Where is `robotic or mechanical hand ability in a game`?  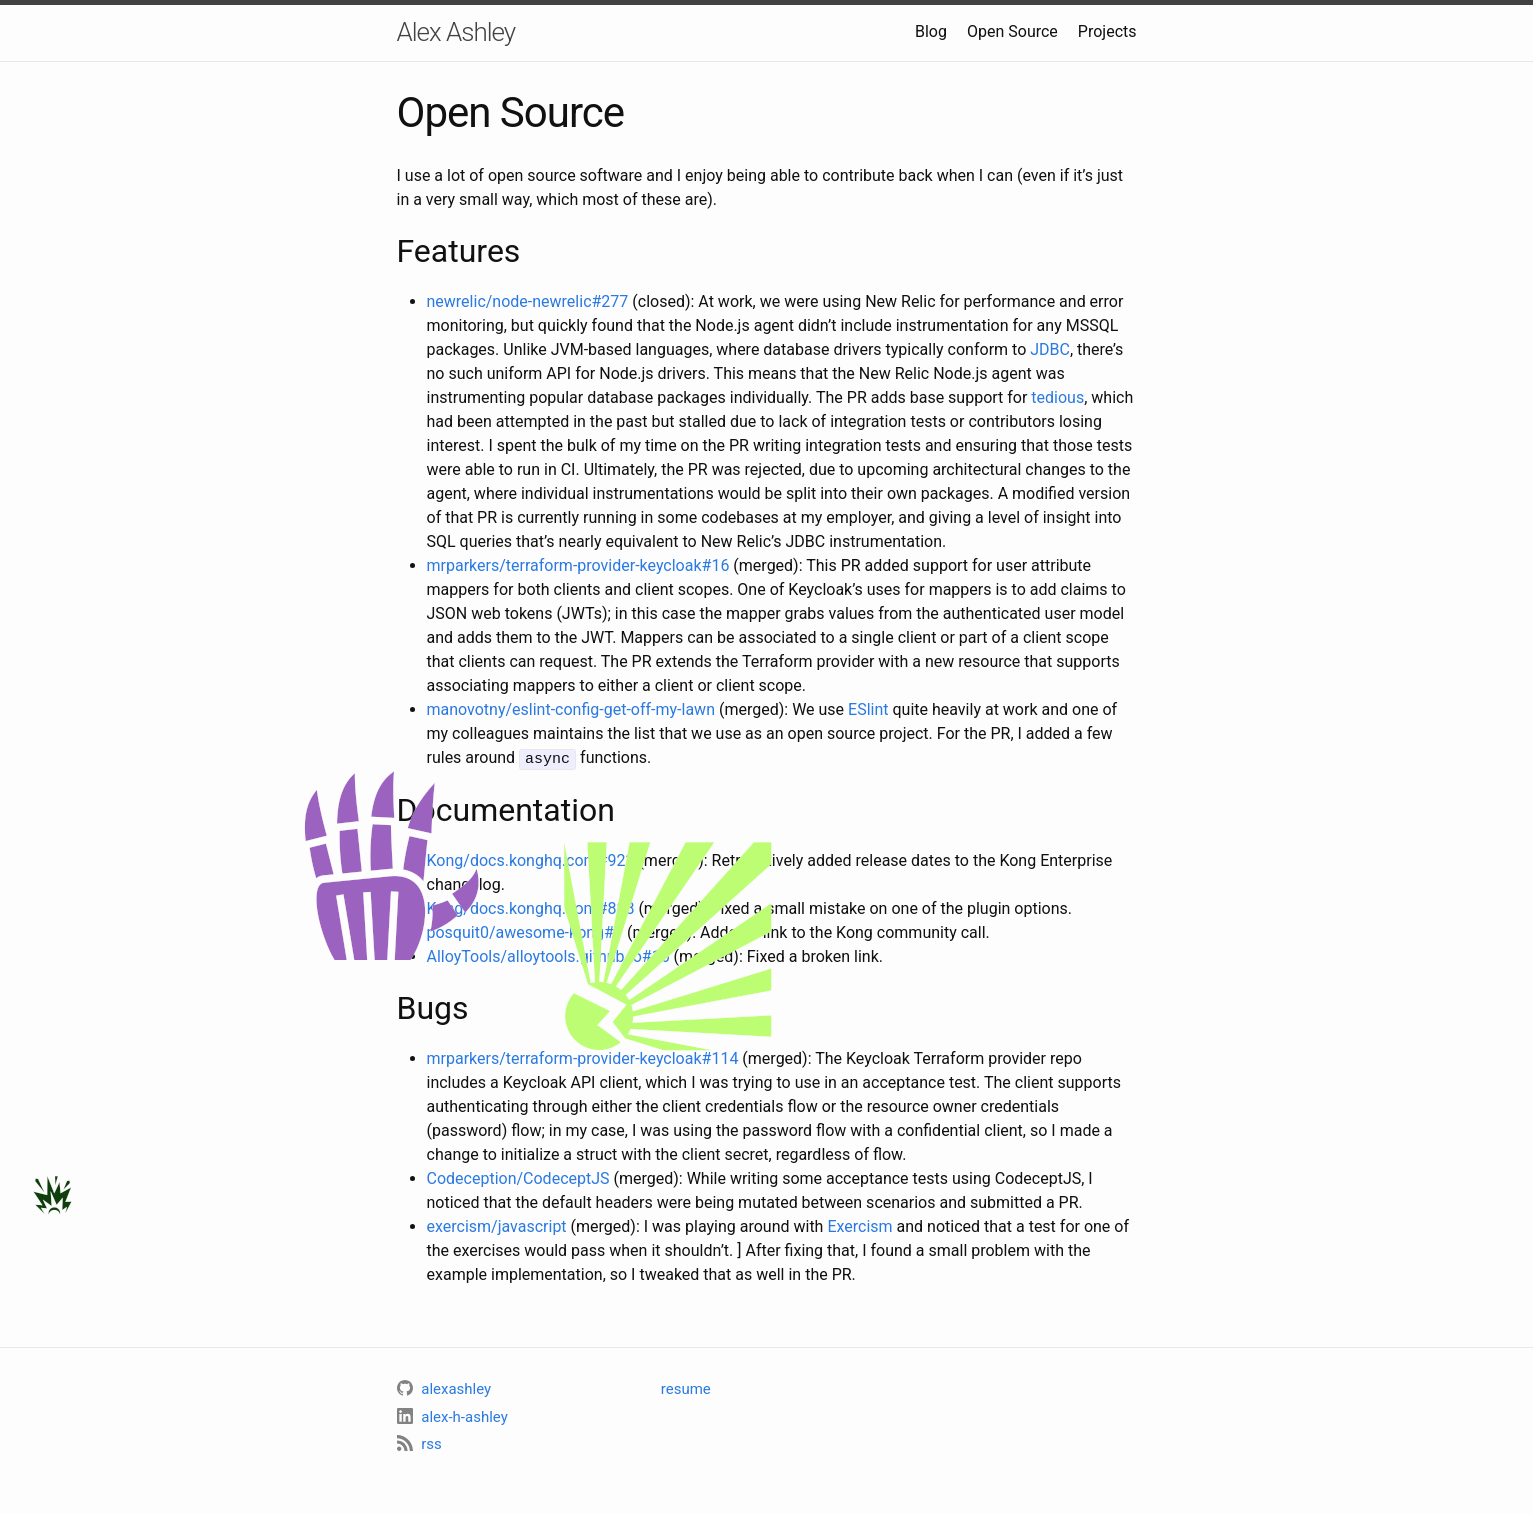
robotic or mechanical hand ability in a game is located at coordinates (383, 866).